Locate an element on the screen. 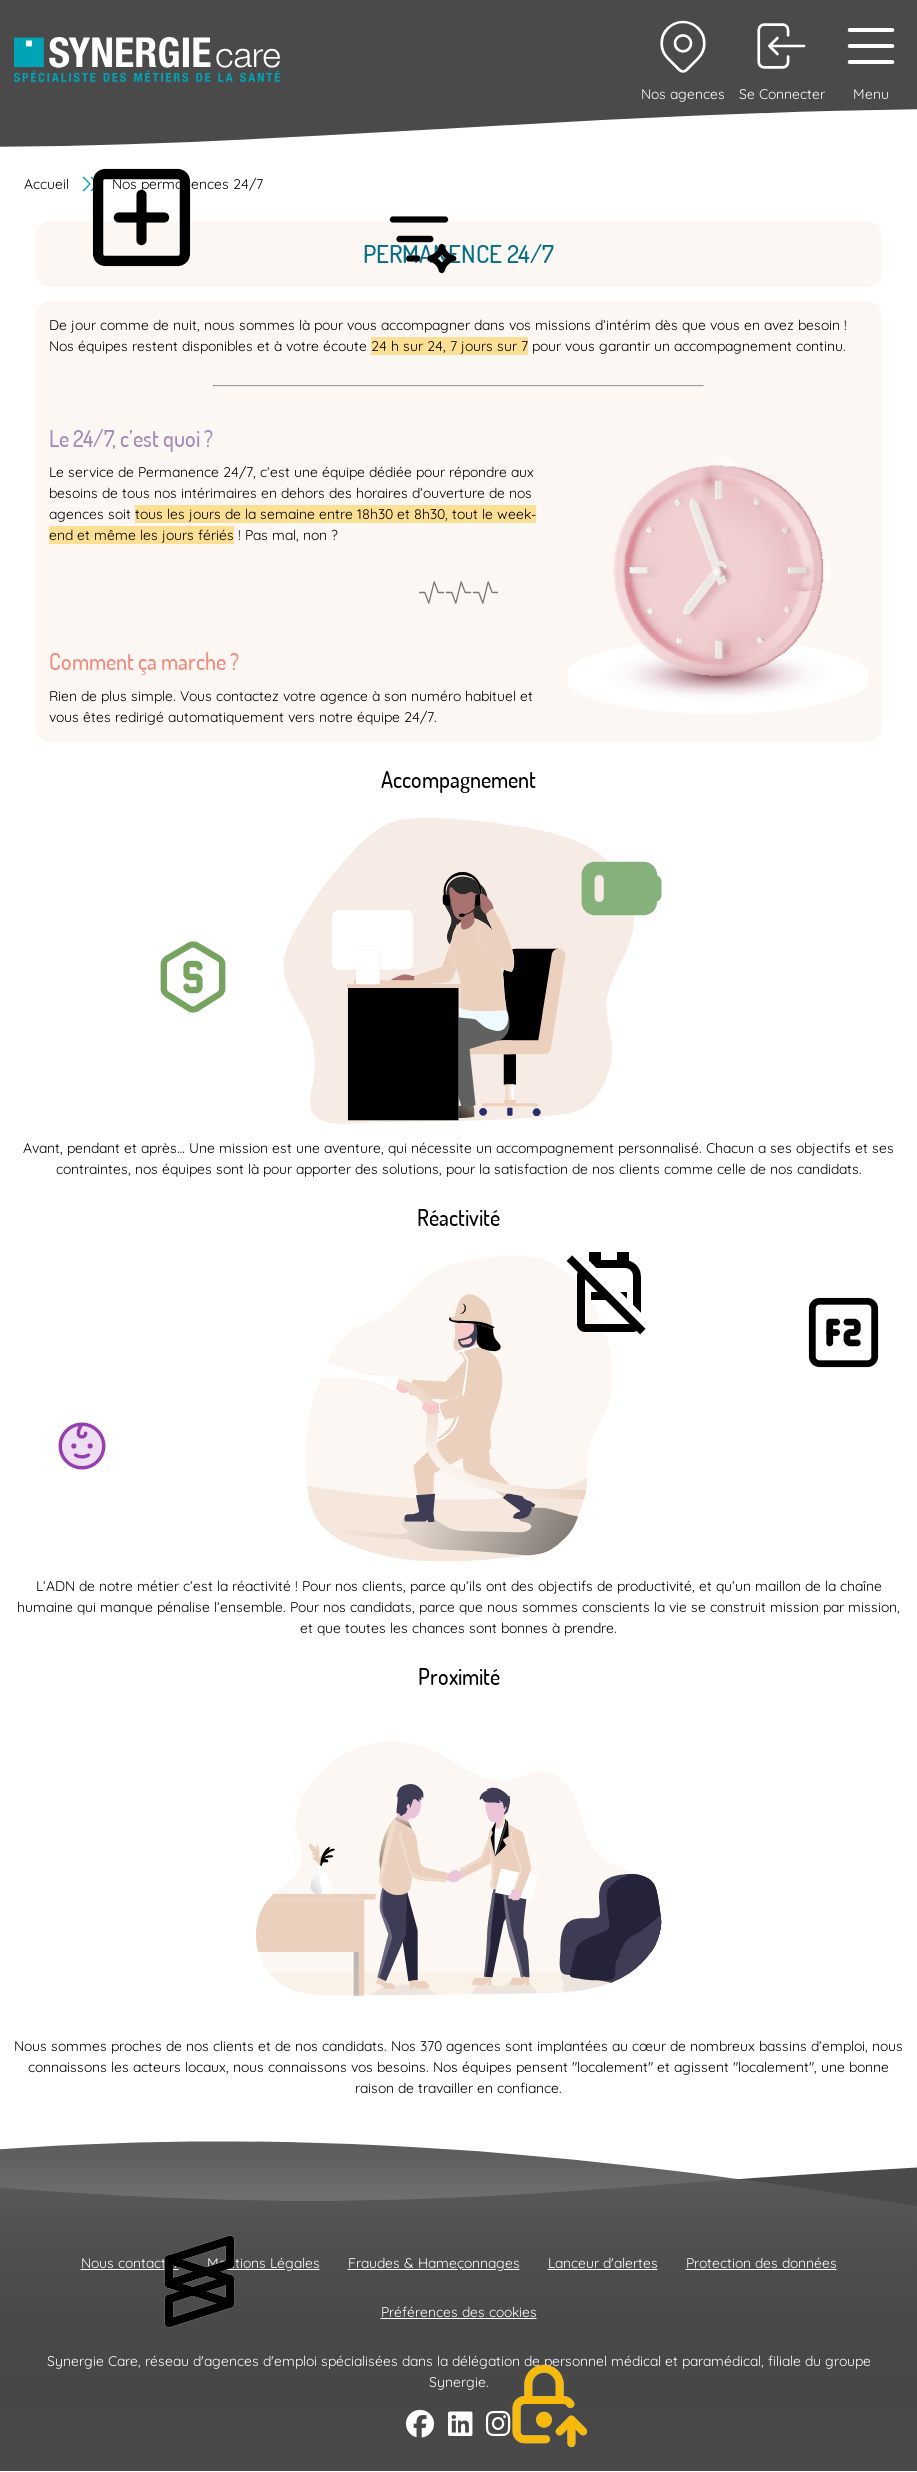  backpacks not allowed in this area is located at coordinates (609, 1292).